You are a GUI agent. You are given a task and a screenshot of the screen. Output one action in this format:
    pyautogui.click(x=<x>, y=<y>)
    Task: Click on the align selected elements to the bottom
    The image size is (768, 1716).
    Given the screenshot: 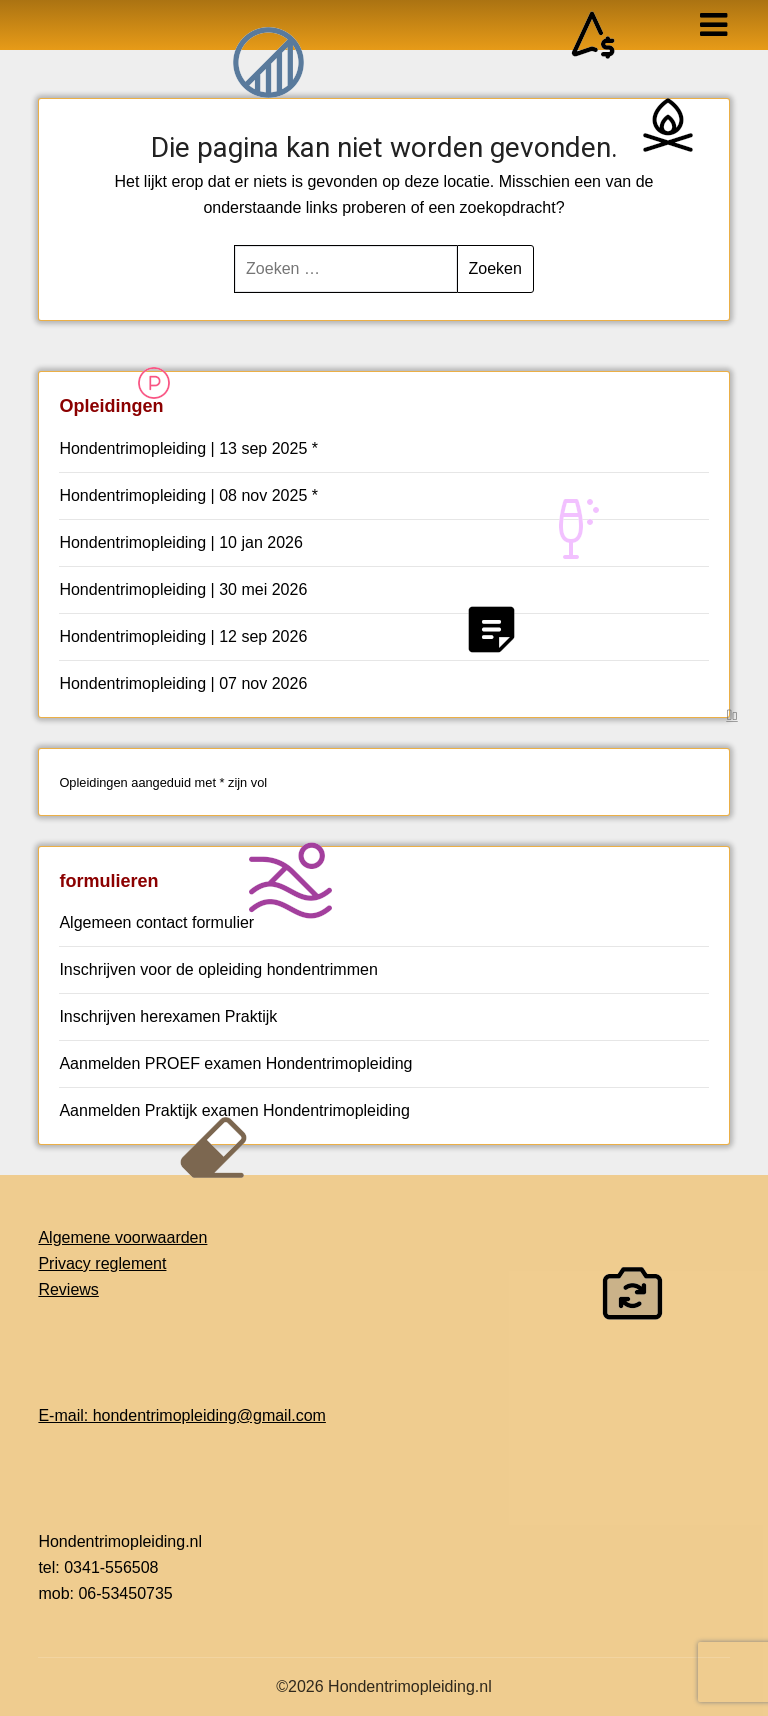 What is the action you would take?
    pyautogui.click(x=732, y=716)
    